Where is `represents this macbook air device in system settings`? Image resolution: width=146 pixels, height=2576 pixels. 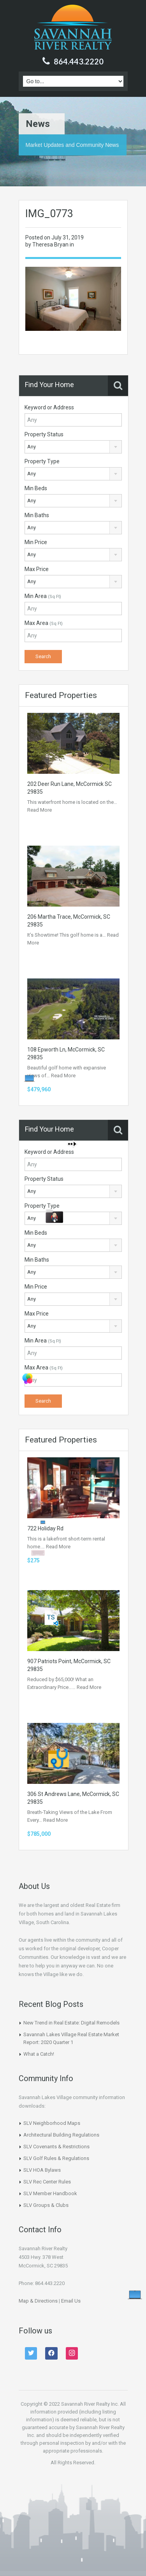 represents this macbook air device in system settings is located at coordinates (135, 2294).